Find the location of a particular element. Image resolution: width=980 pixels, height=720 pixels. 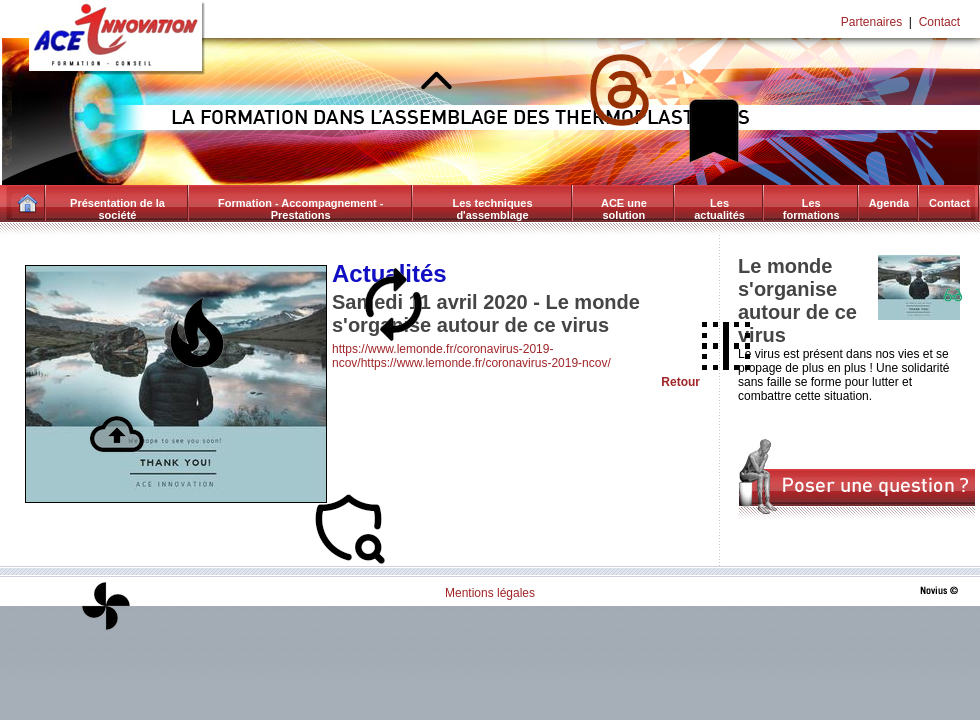

add a vertical border to selected cells is located at coordinates (726, 346).